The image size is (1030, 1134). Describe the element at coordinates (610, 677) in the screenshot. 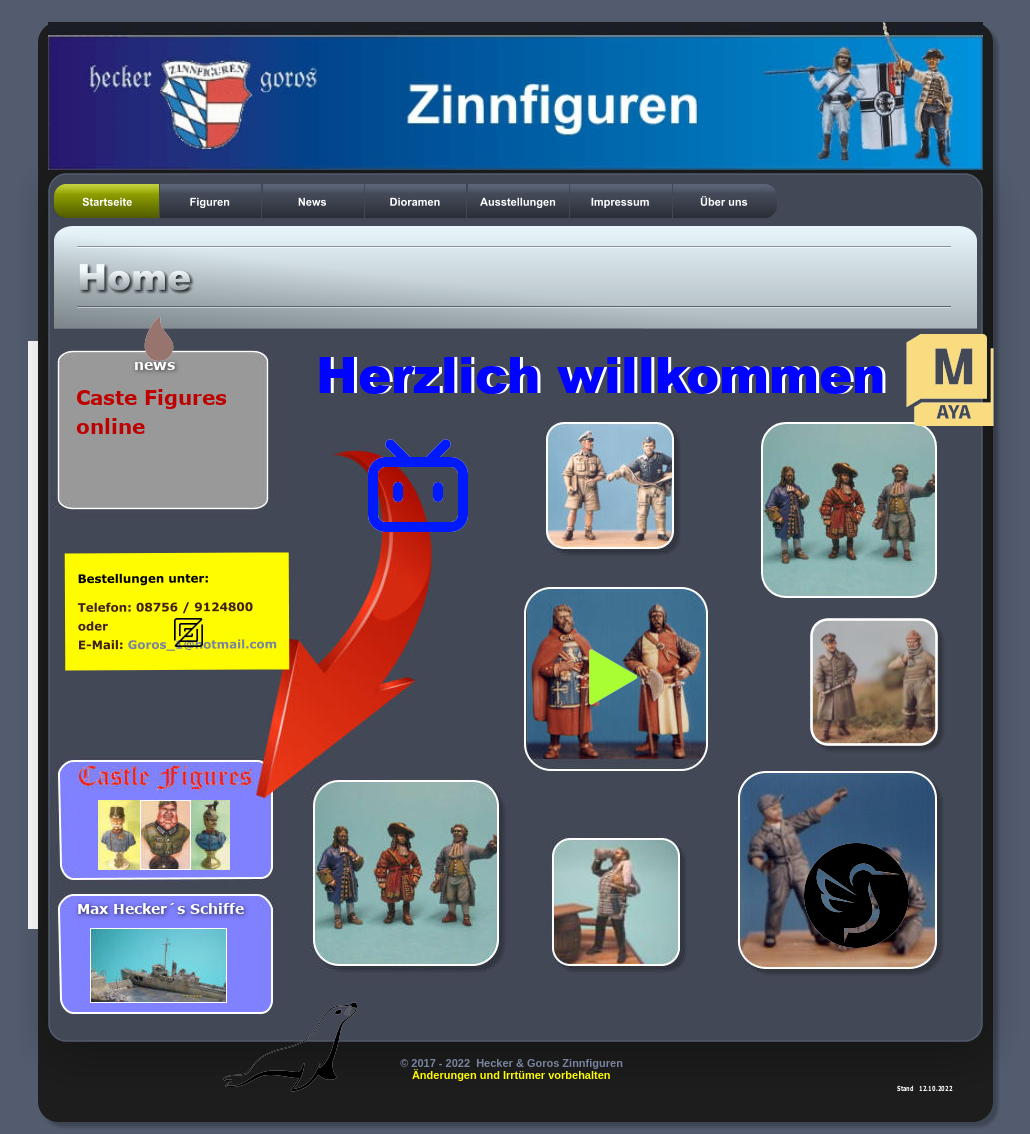

I see `play media or start playback` at that location.